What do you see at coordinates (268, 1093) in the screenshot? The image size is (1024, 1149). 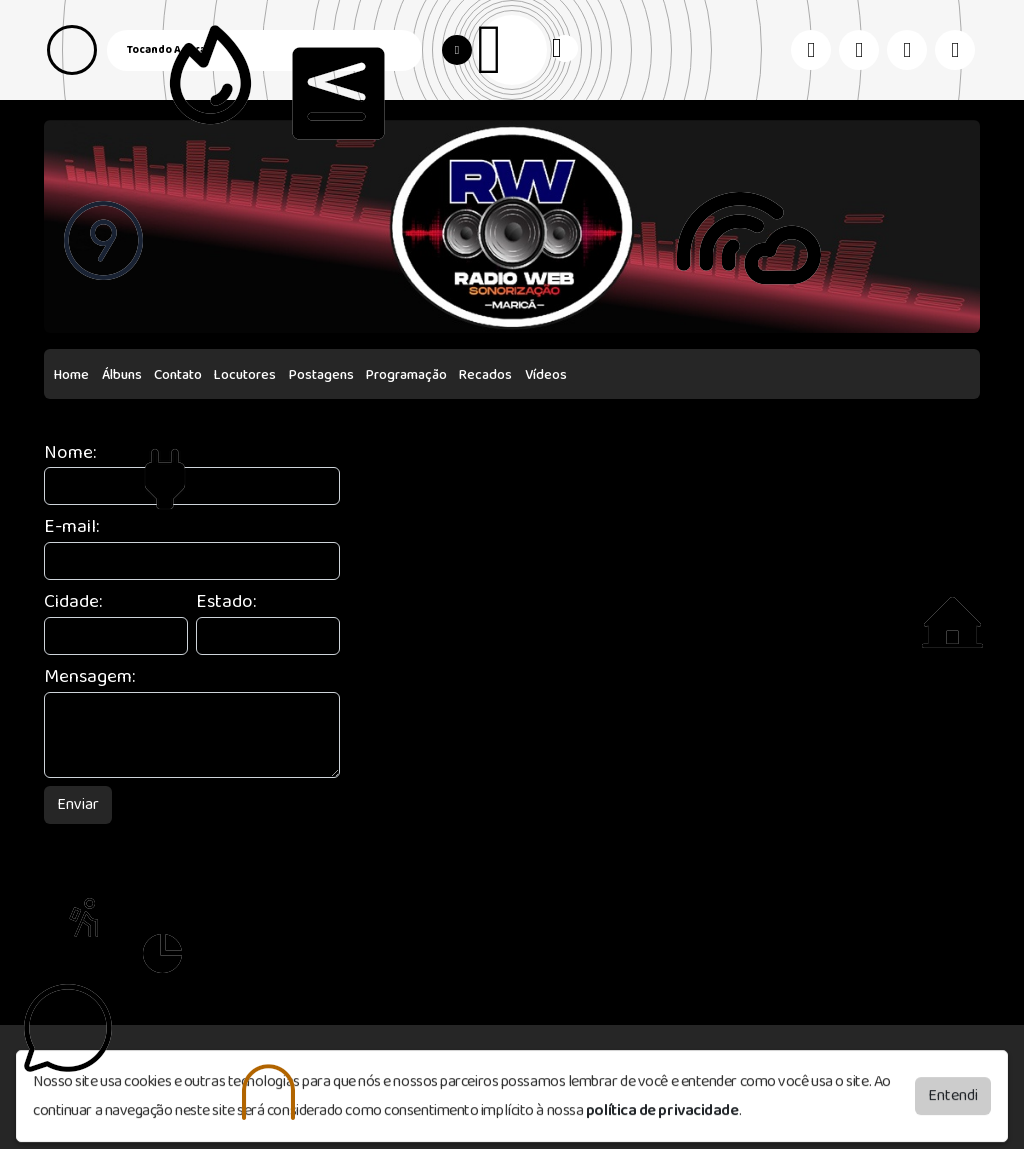 I see `indicates set intersection in data filtering` at bounding box center [268, 1093].